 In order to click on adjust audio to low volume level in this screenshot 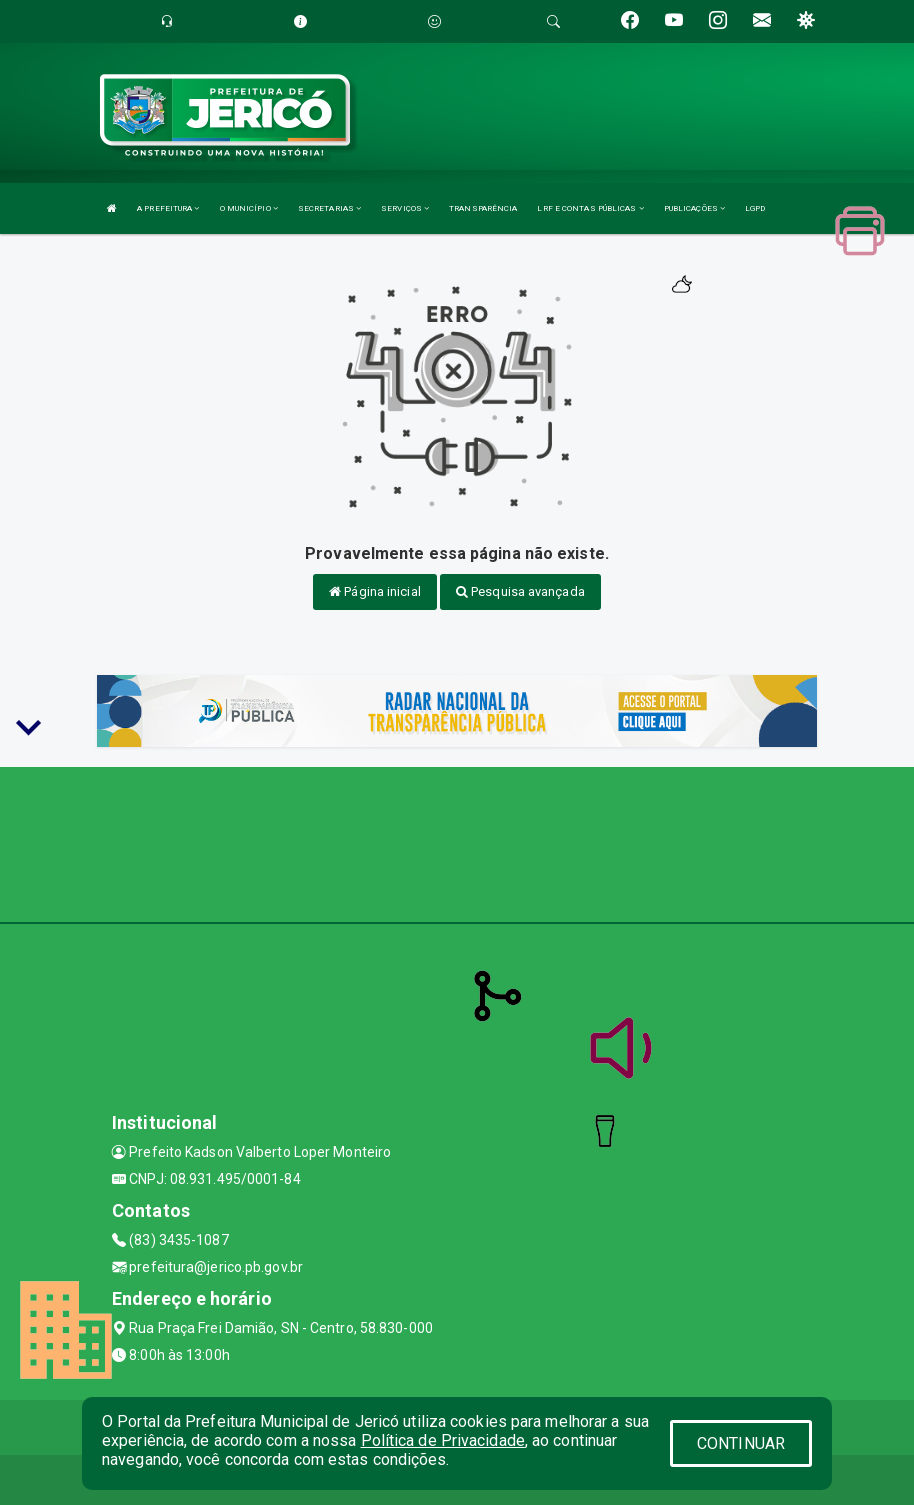, I will do `click(621, 1048)`.